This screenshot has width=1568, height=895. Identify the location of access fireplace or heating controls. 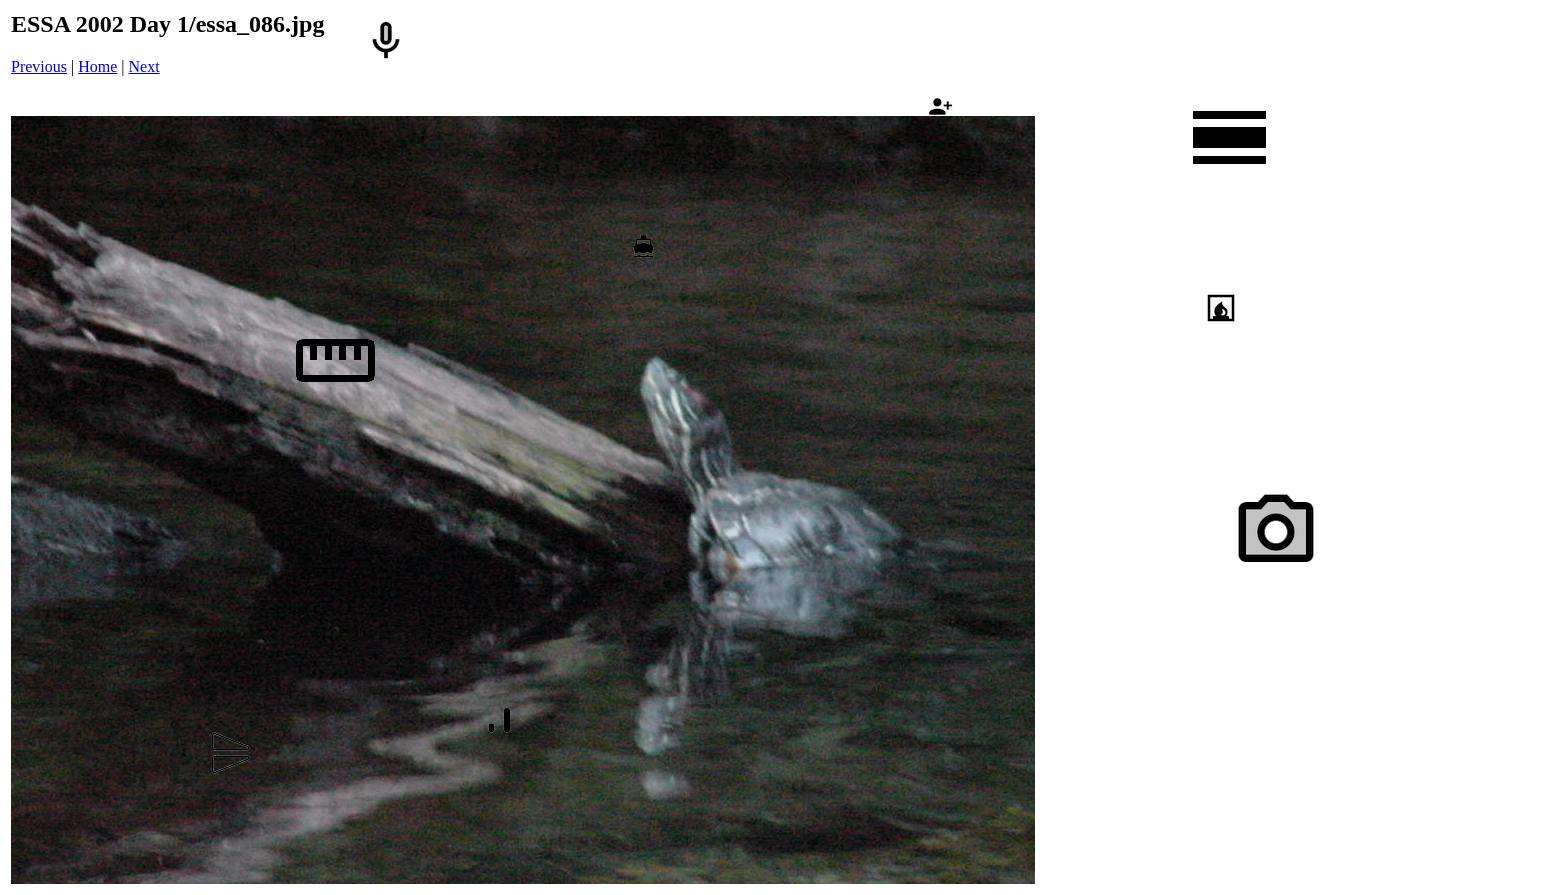
(1221, 308).